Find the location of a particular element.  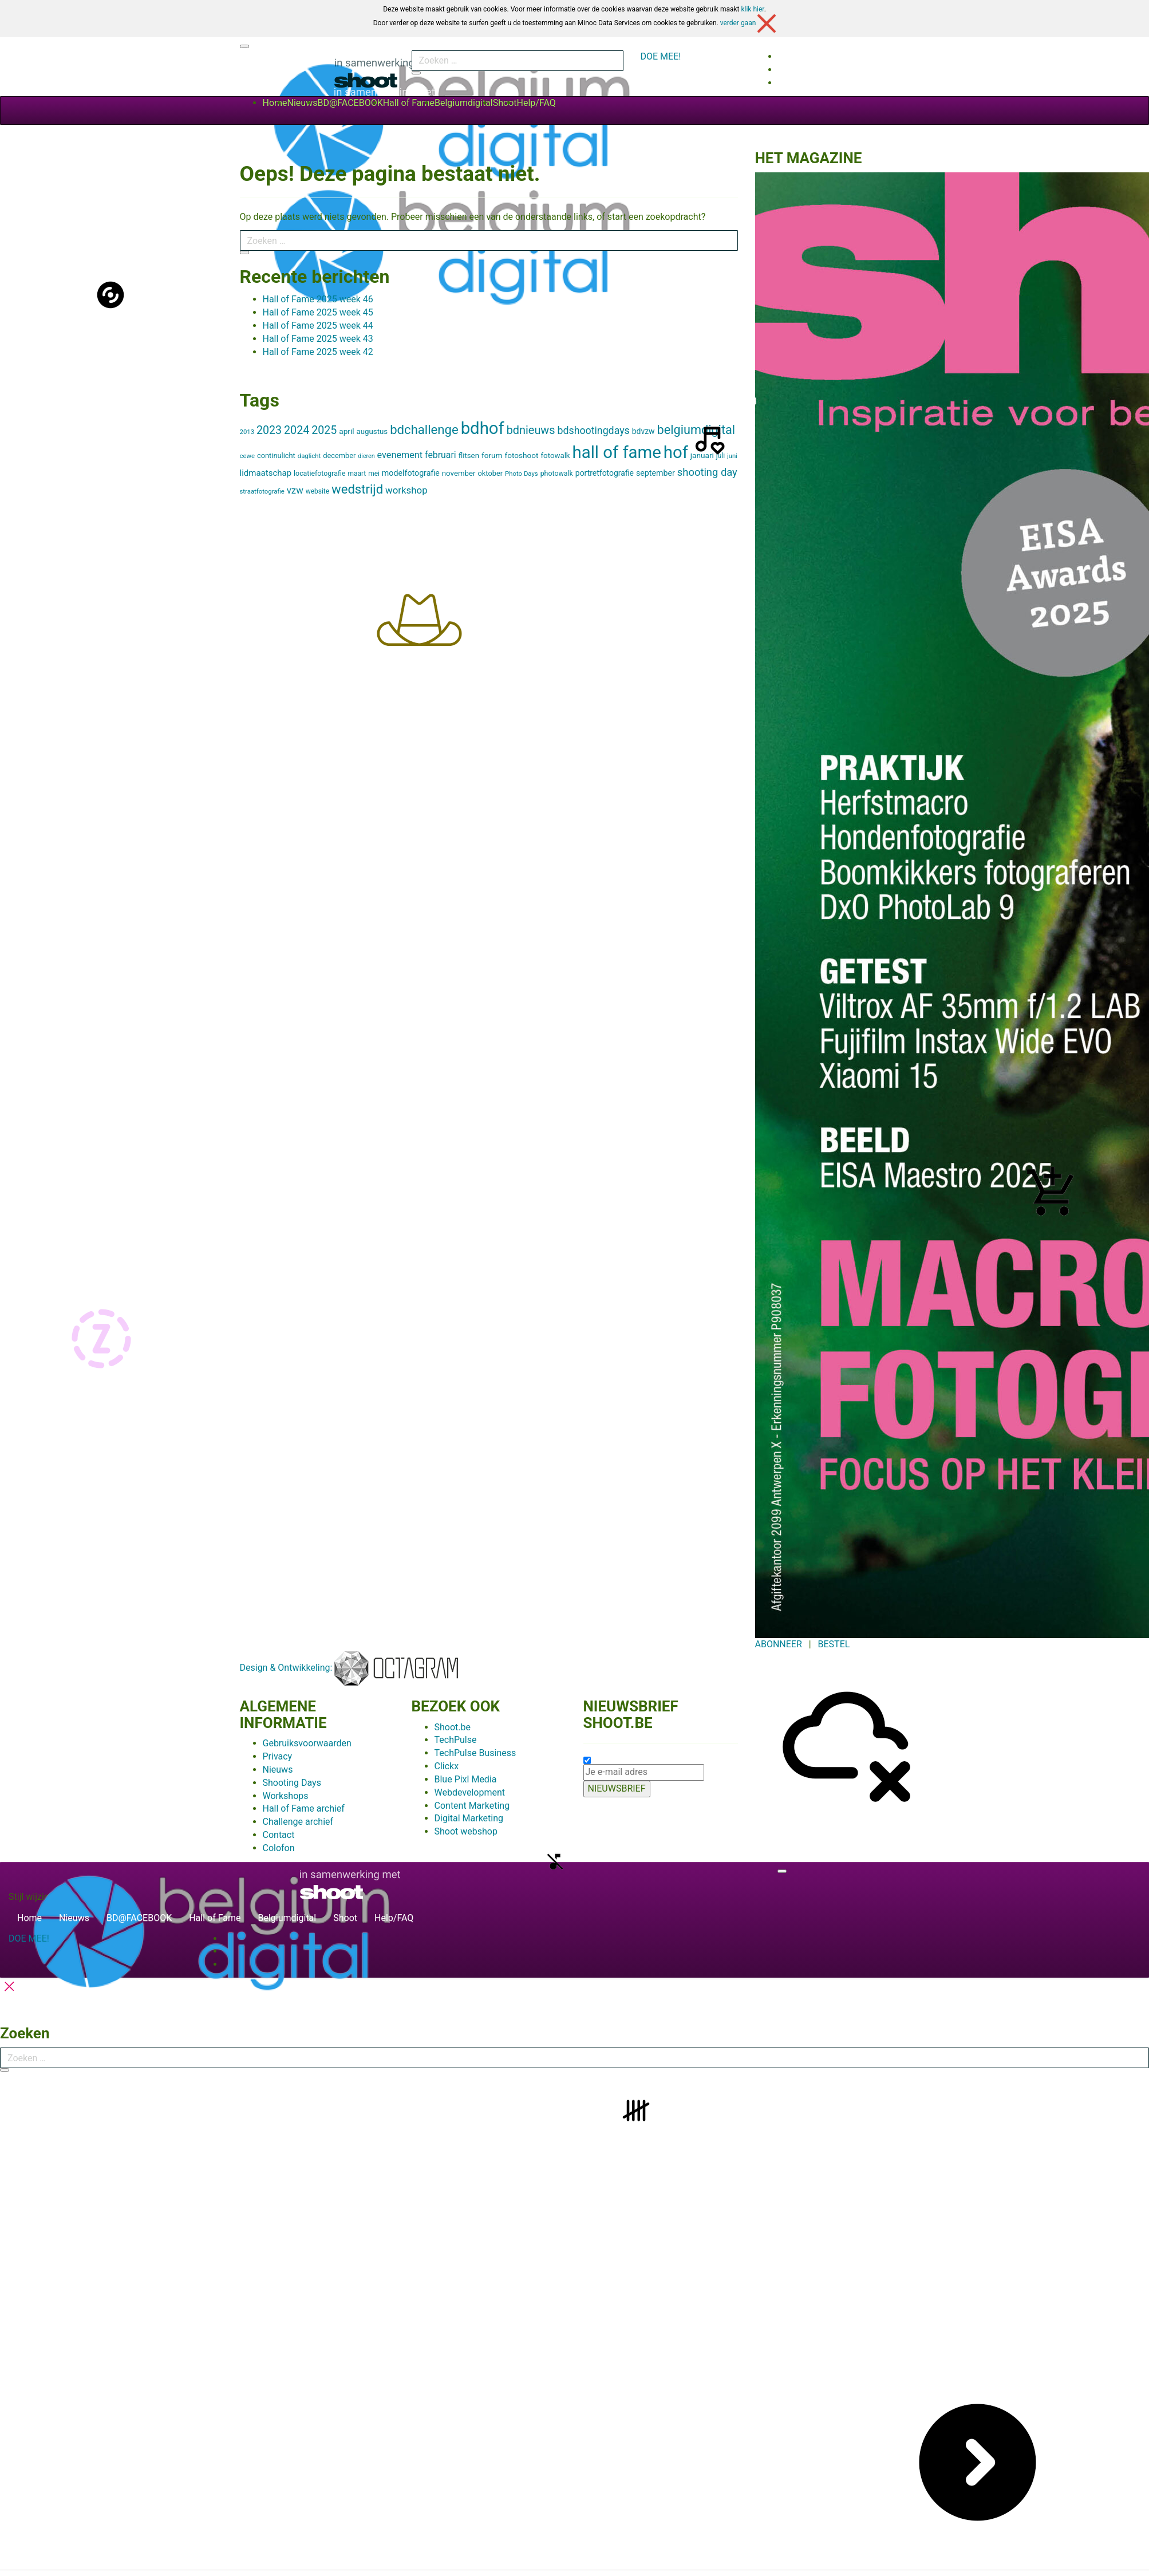

play or access music library is located at coordinates (110, 295).